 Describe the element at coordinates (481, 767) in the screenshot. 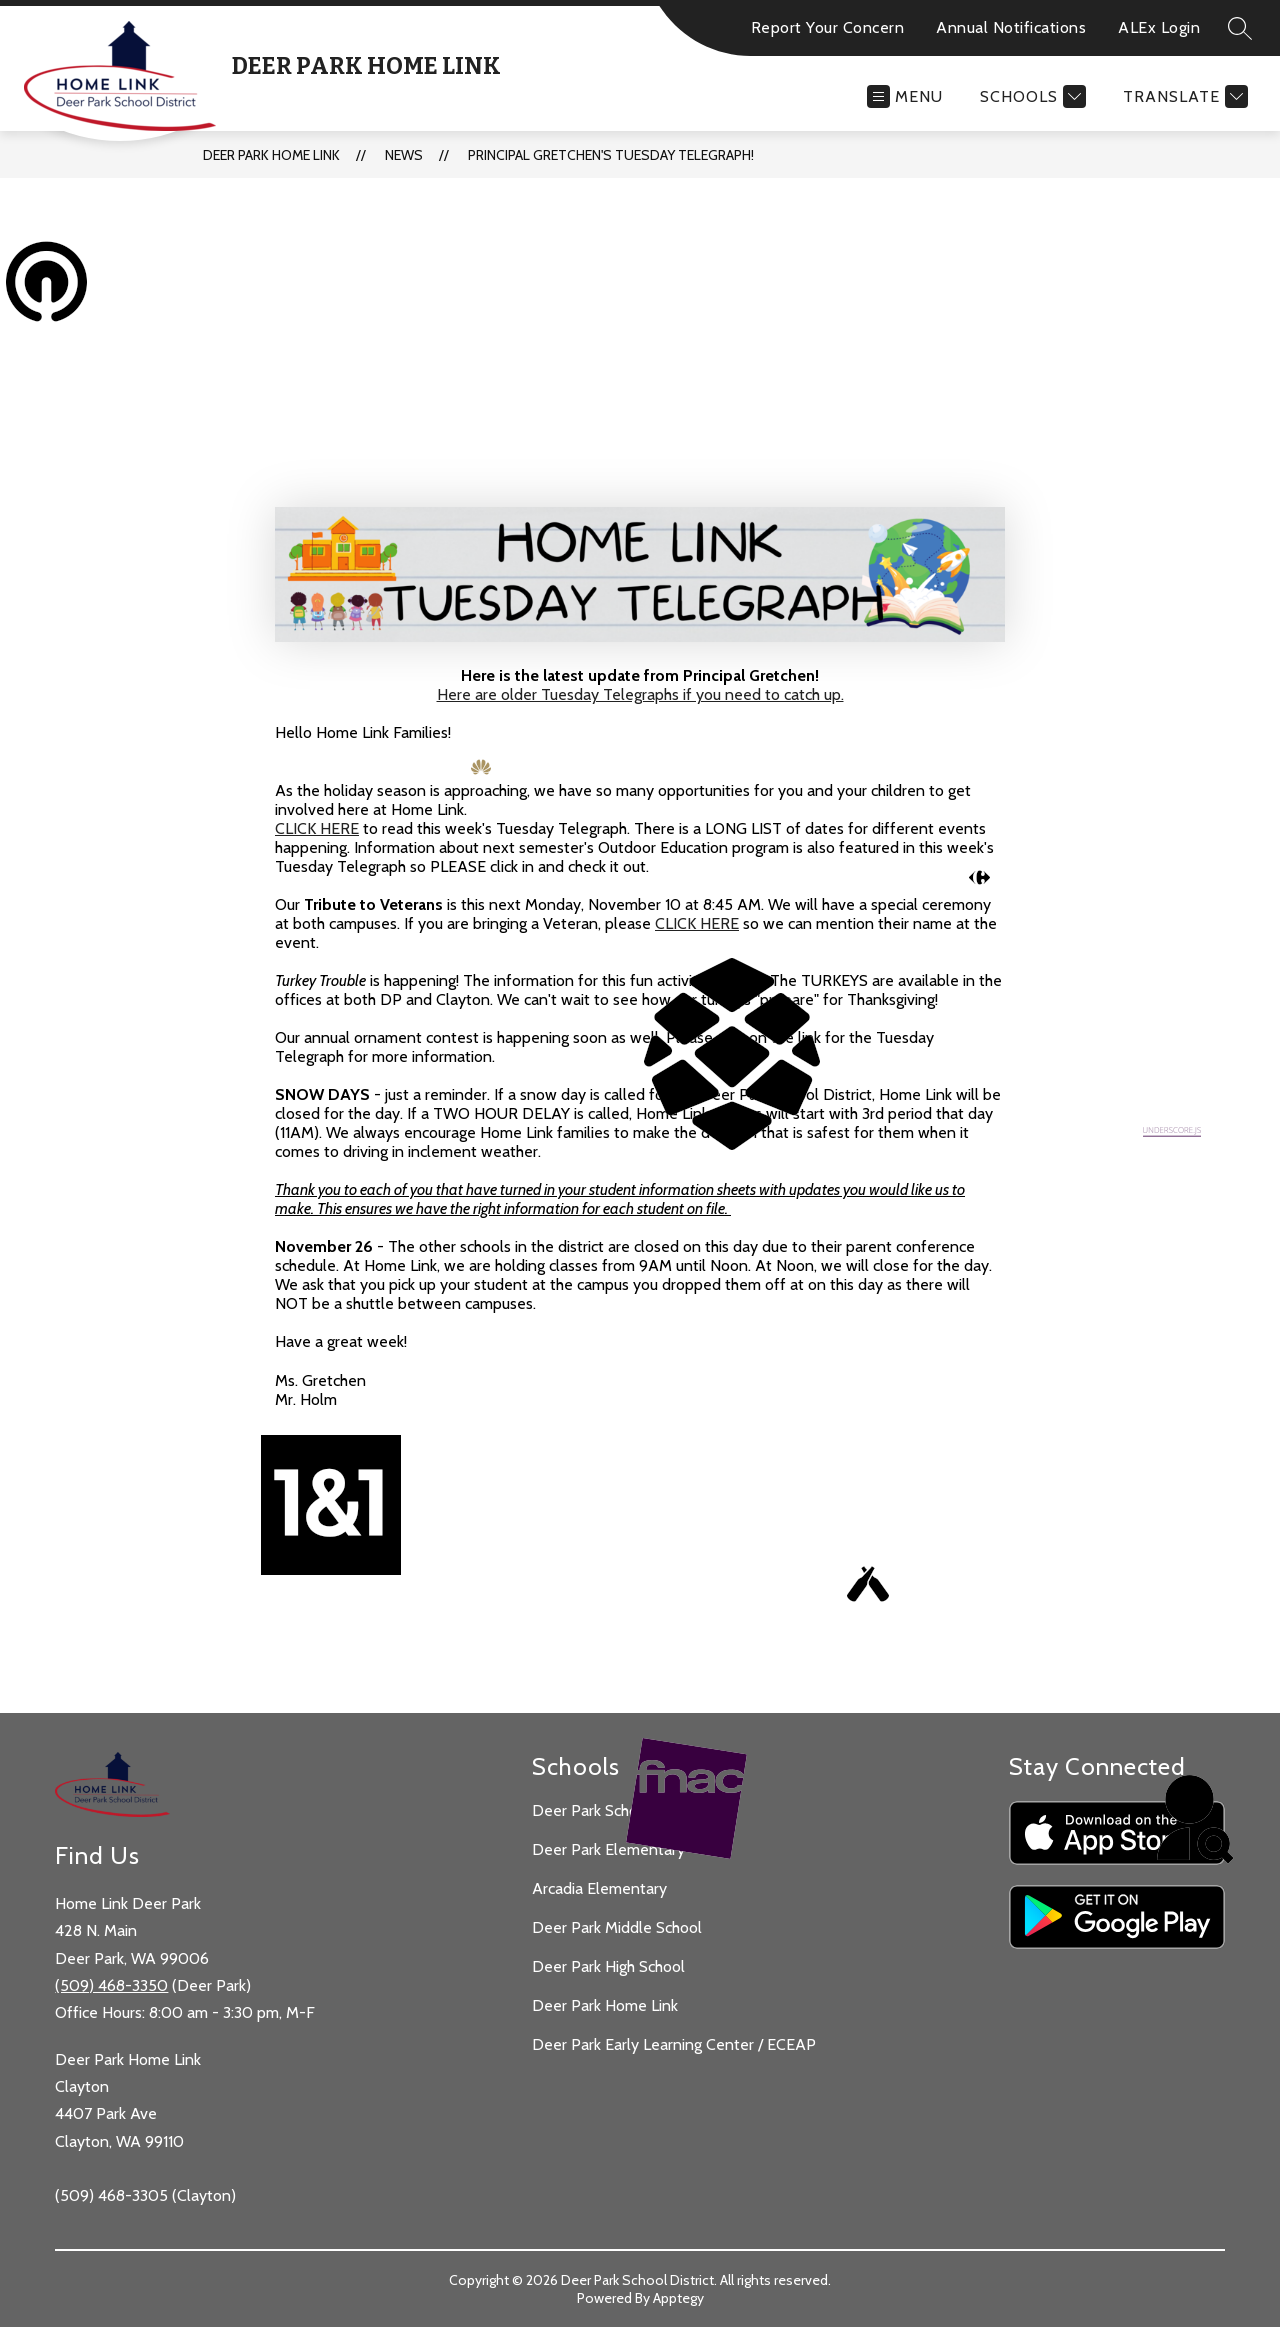

I see `Huawei brand logo` at that location.